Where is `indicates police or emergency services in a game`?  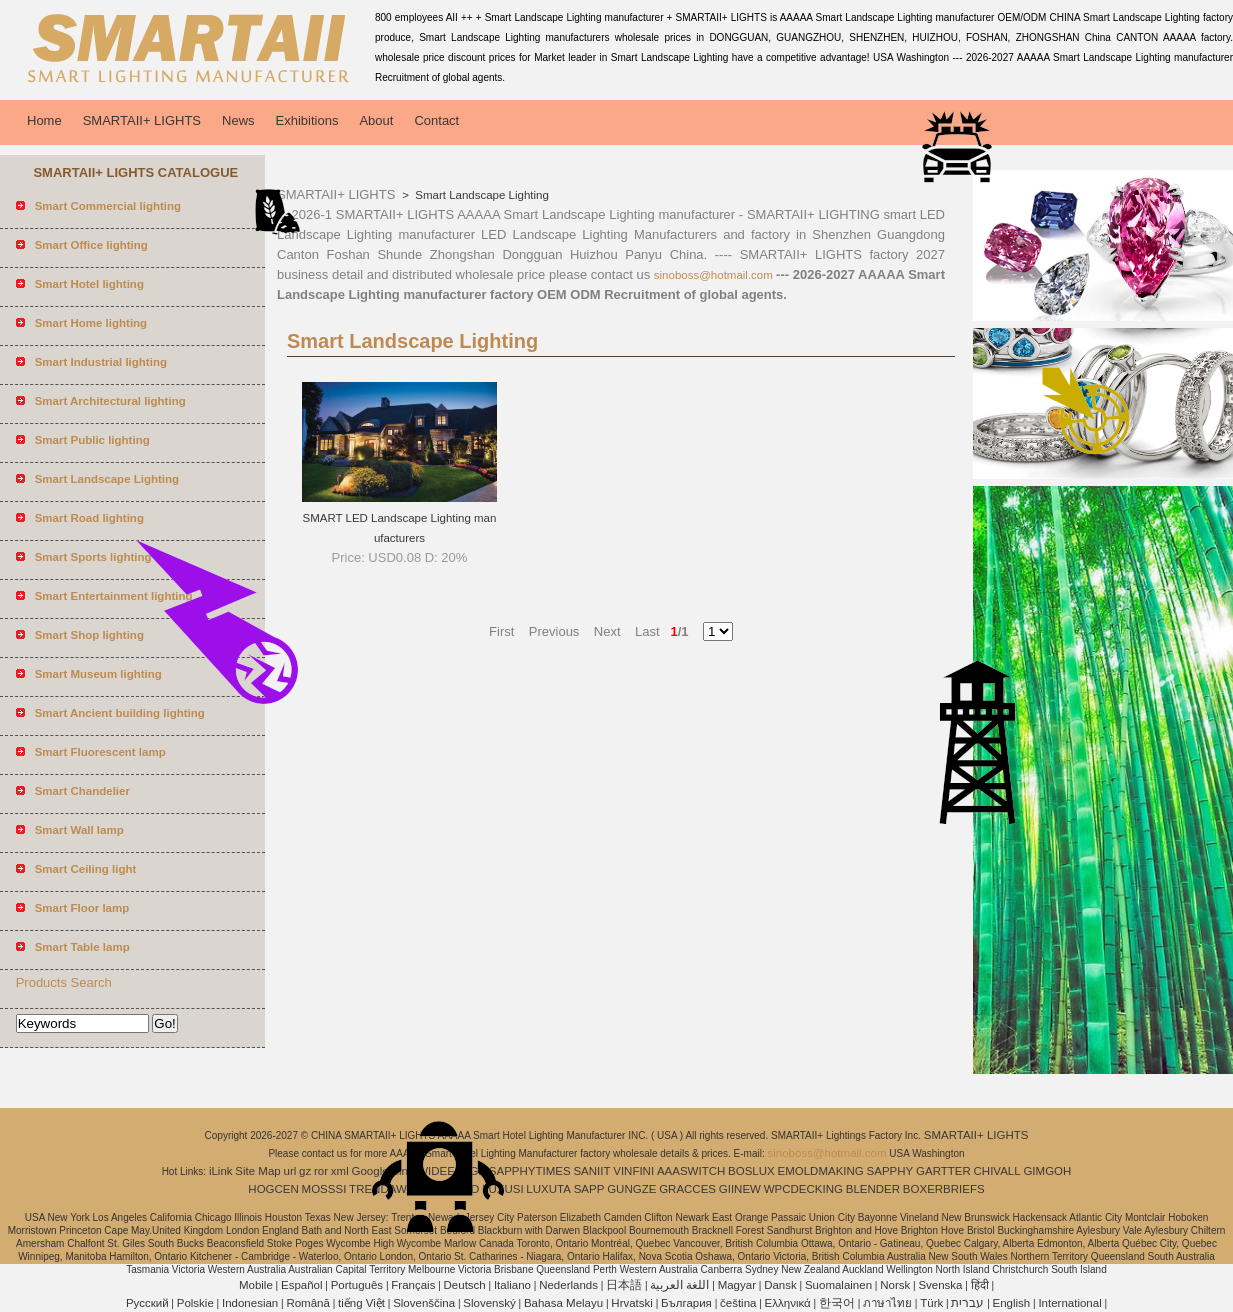 indicates police or emergency services in a game is located at coordinates (957, 147).